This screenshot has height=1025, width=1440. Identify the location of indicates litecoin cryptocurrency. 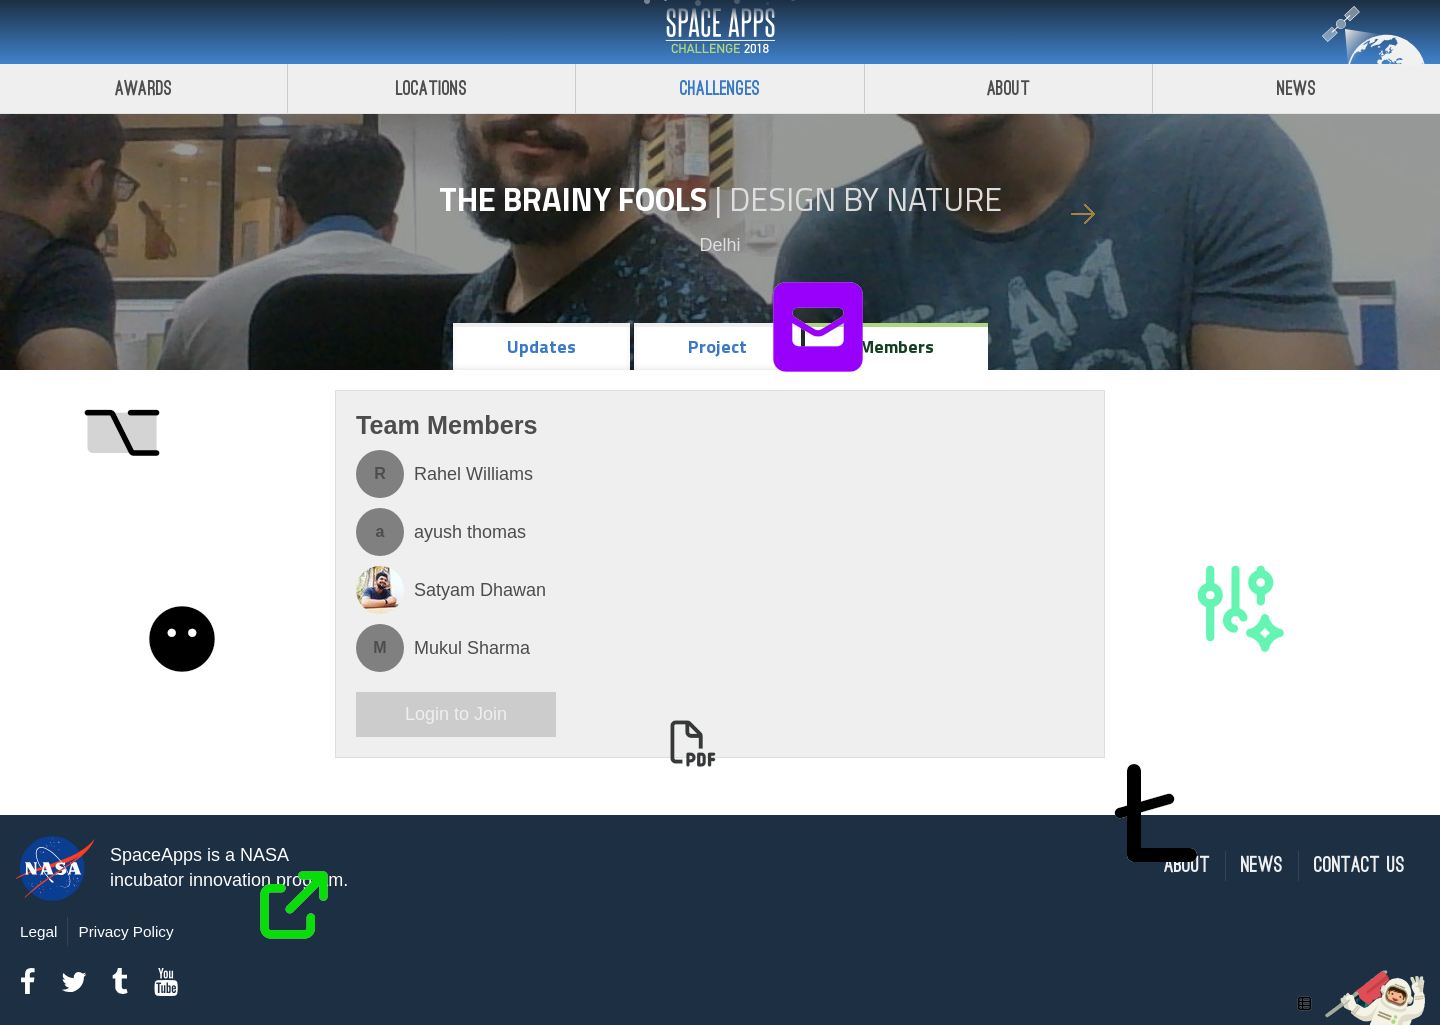
(1155, 813).